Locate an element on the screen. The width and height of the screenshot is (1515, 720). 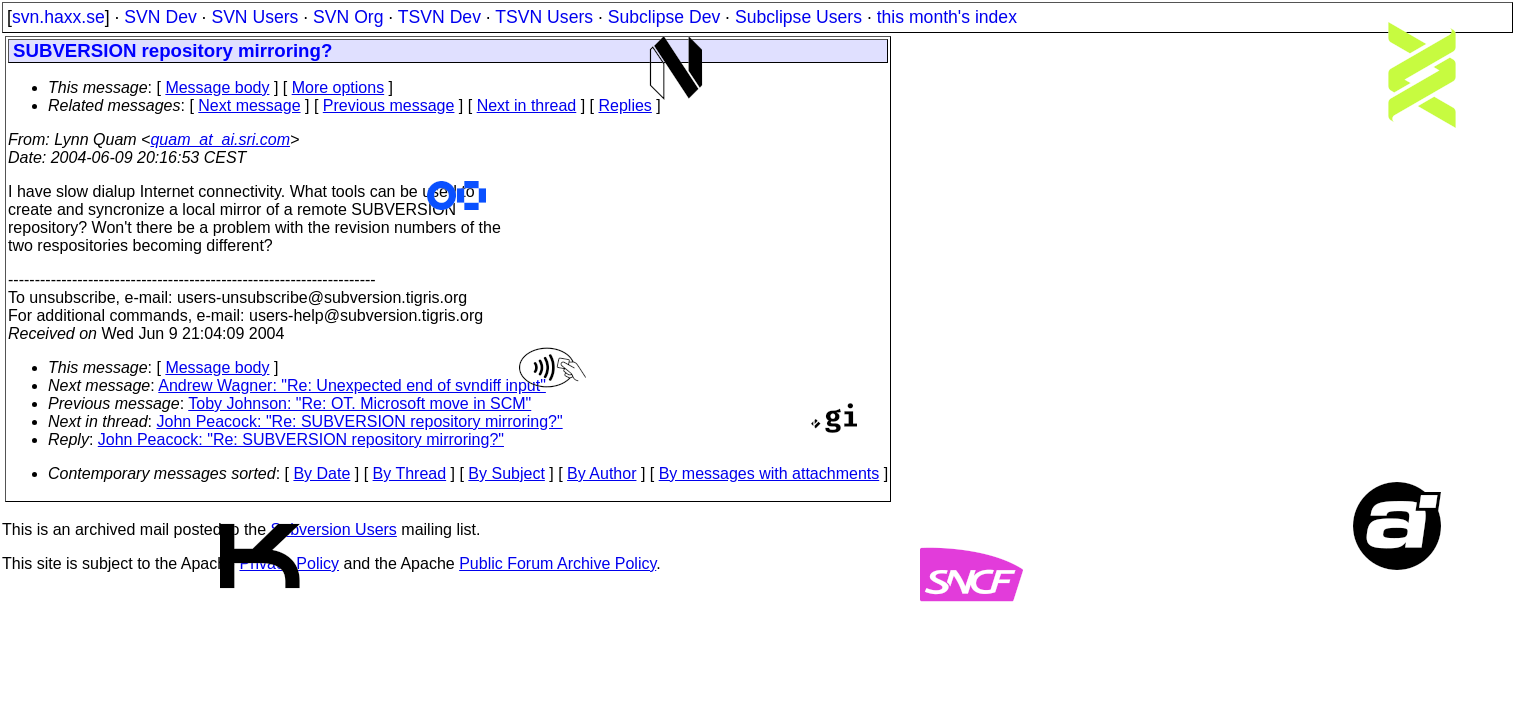
indicates contactless payment is accepted is located at coordinates (552, 367).